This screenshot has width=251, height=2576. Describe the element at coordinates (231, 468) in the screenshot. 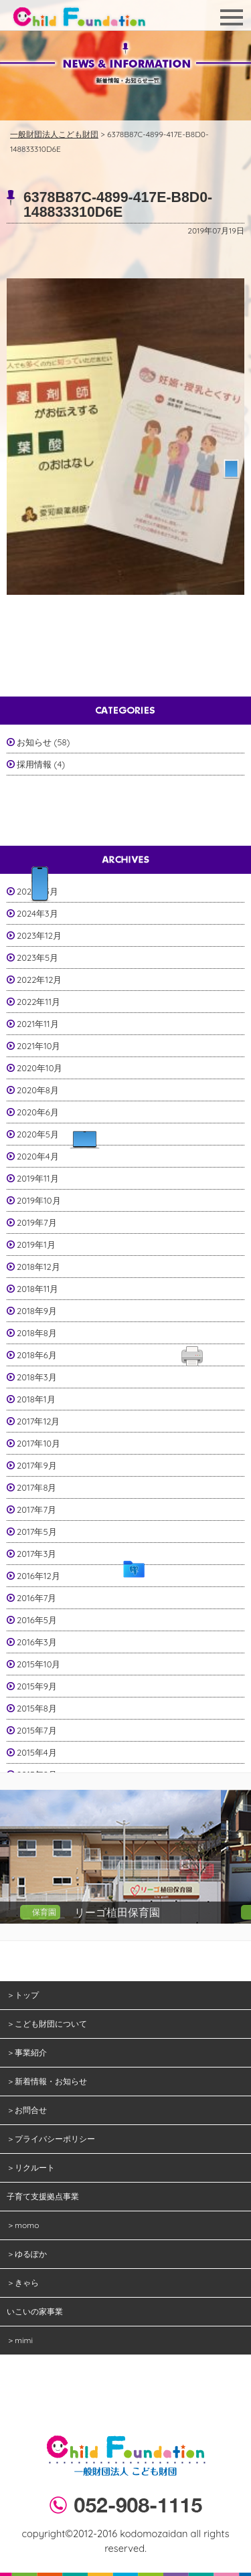

I see `indicates a connected iPad device` at that location.